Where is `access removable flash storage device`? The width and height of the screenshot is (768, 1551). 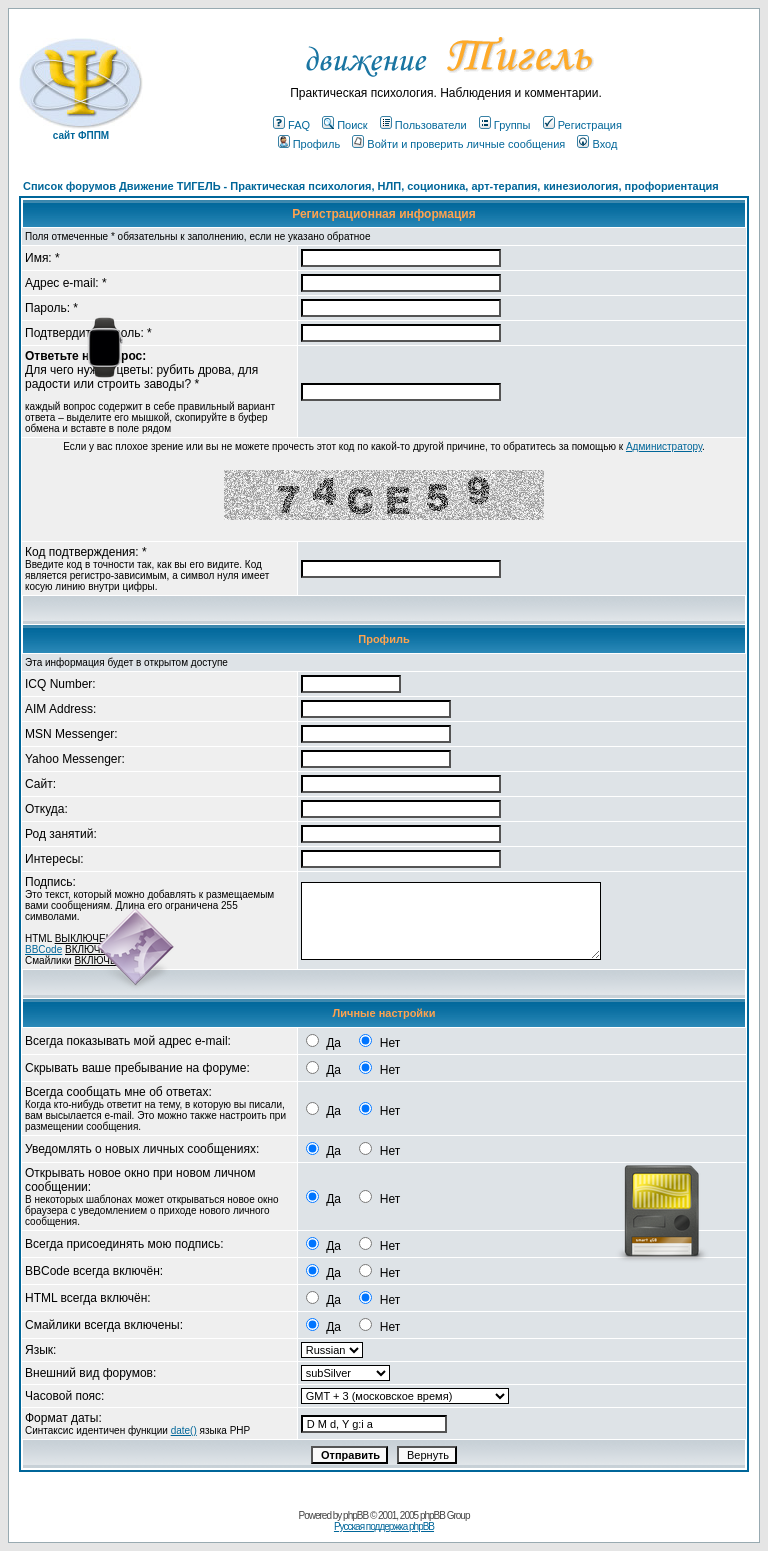 access removable flash storage device is located at coordinates (661, 1213).